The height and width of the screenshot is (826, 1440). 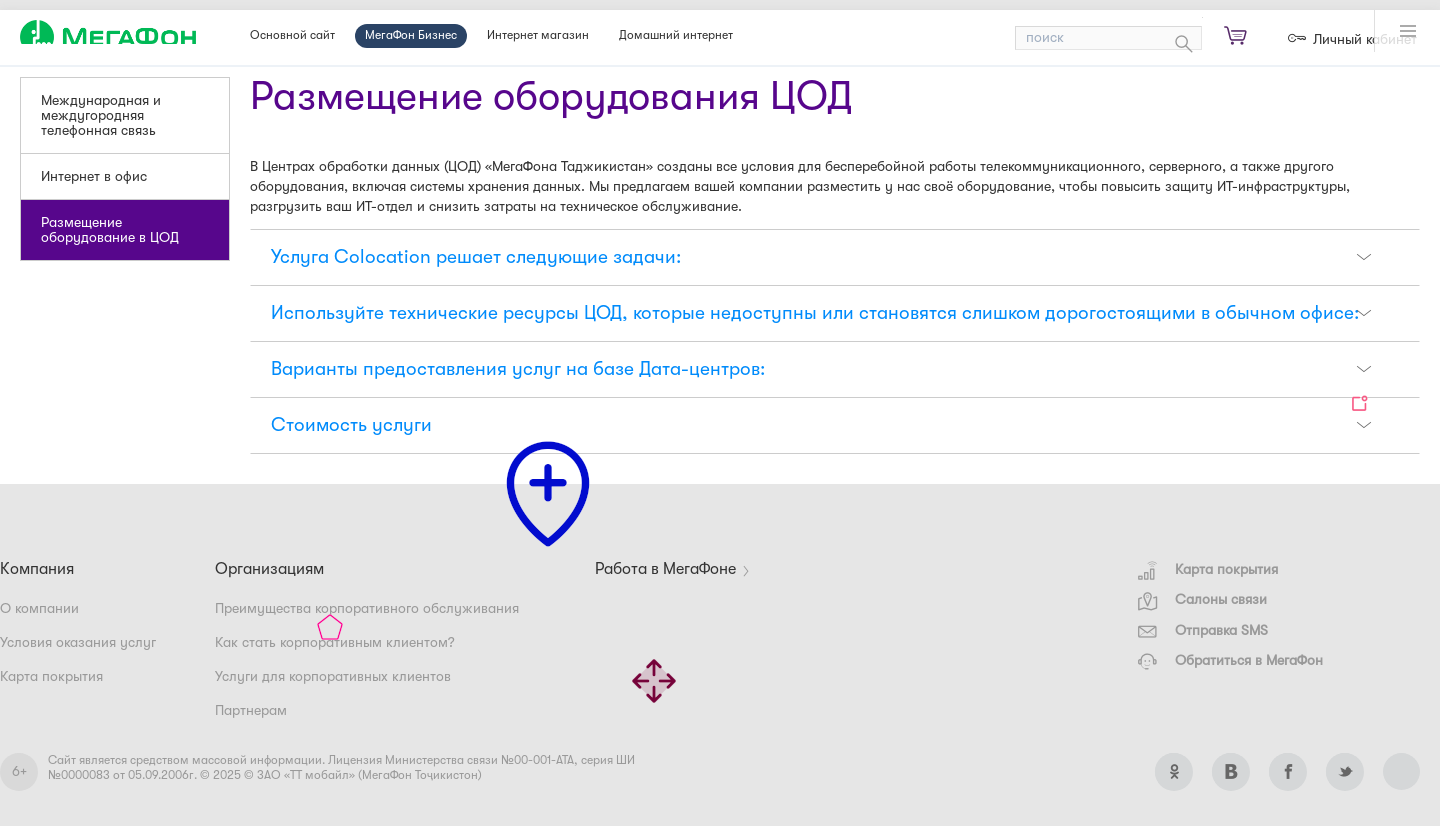 I want to click on expand content in all directions, so click(x=654, y=681).